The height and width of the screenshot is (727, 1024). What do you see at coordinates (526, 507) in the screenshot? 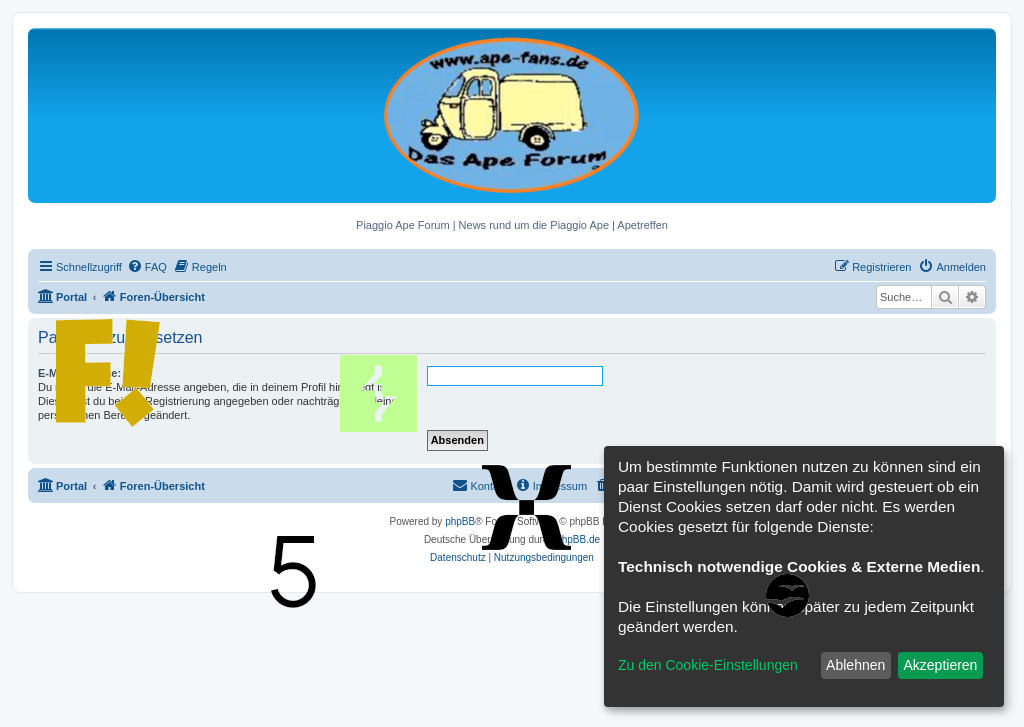
I see `mixpanel logo` at bounding box center [526, 507].